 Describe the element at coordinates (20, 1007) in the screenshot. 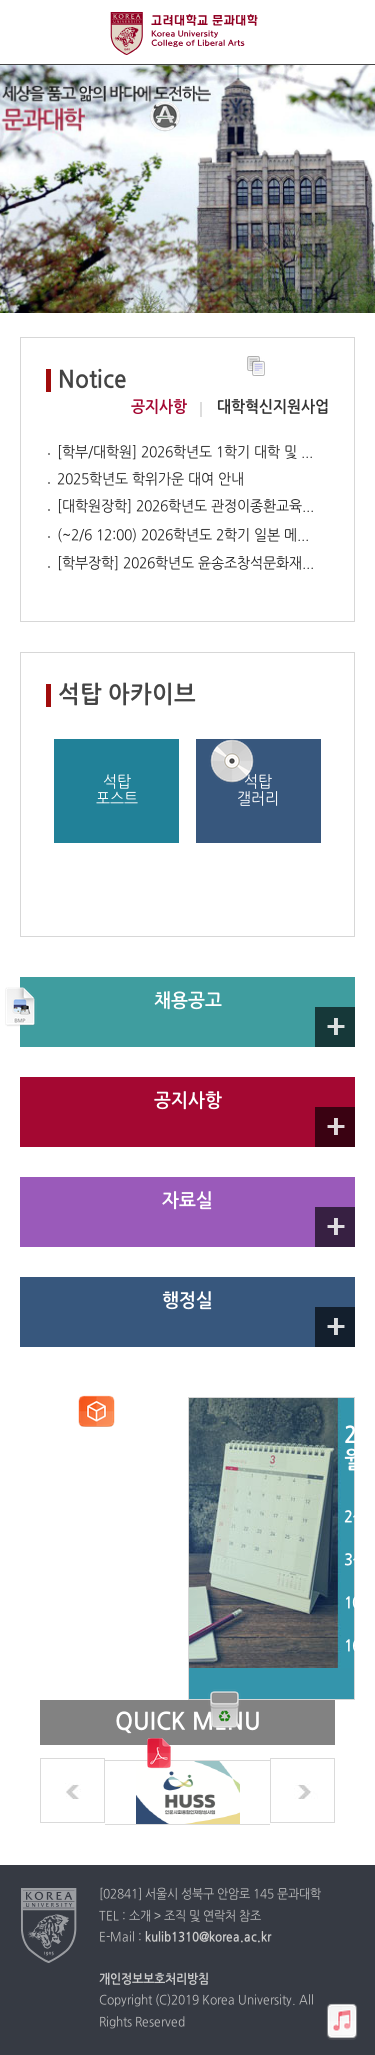

I see `a BMP image file` at that location.